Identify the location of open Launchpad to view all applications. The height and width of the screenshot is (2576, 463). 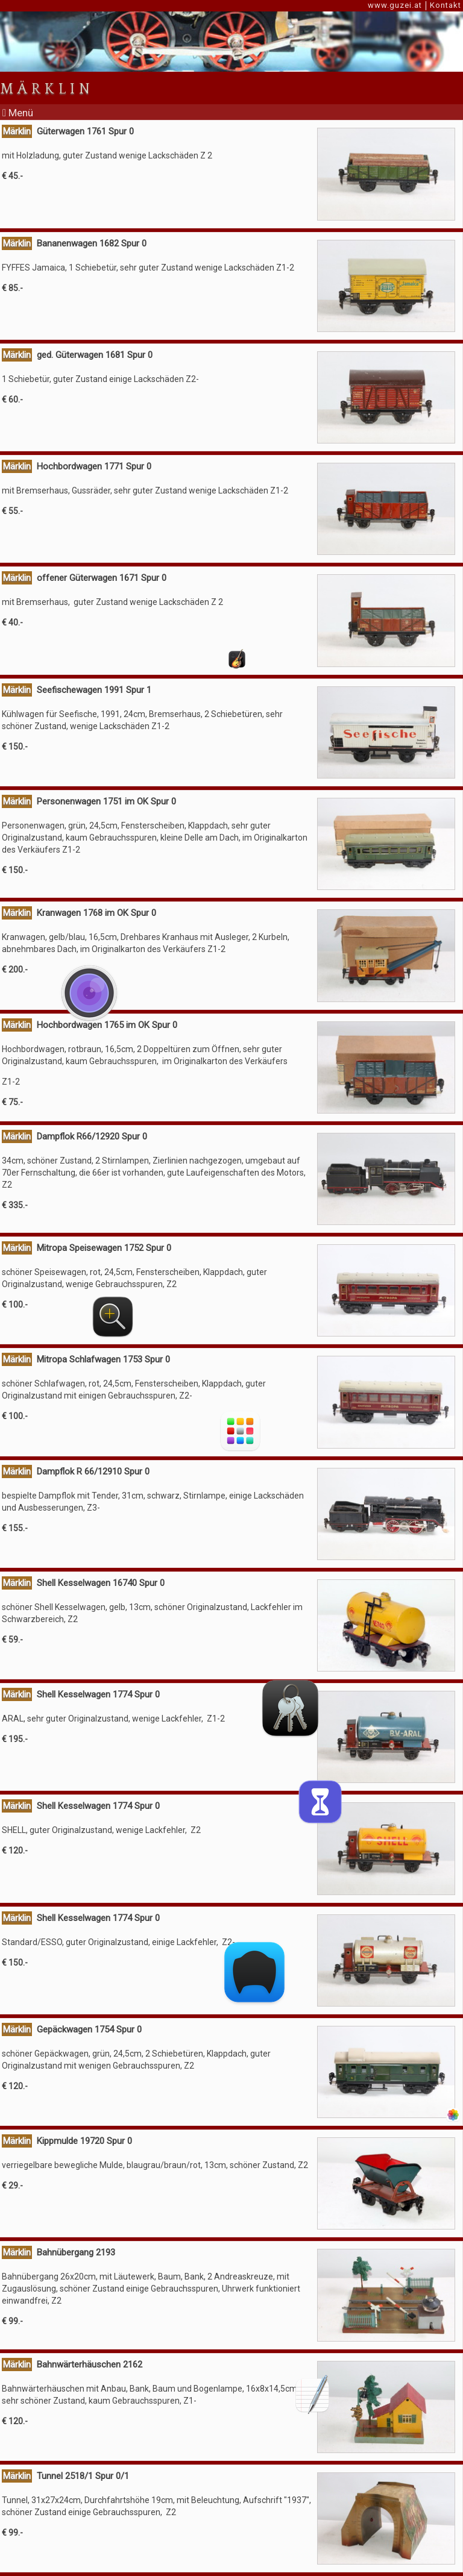
(240, 1431).